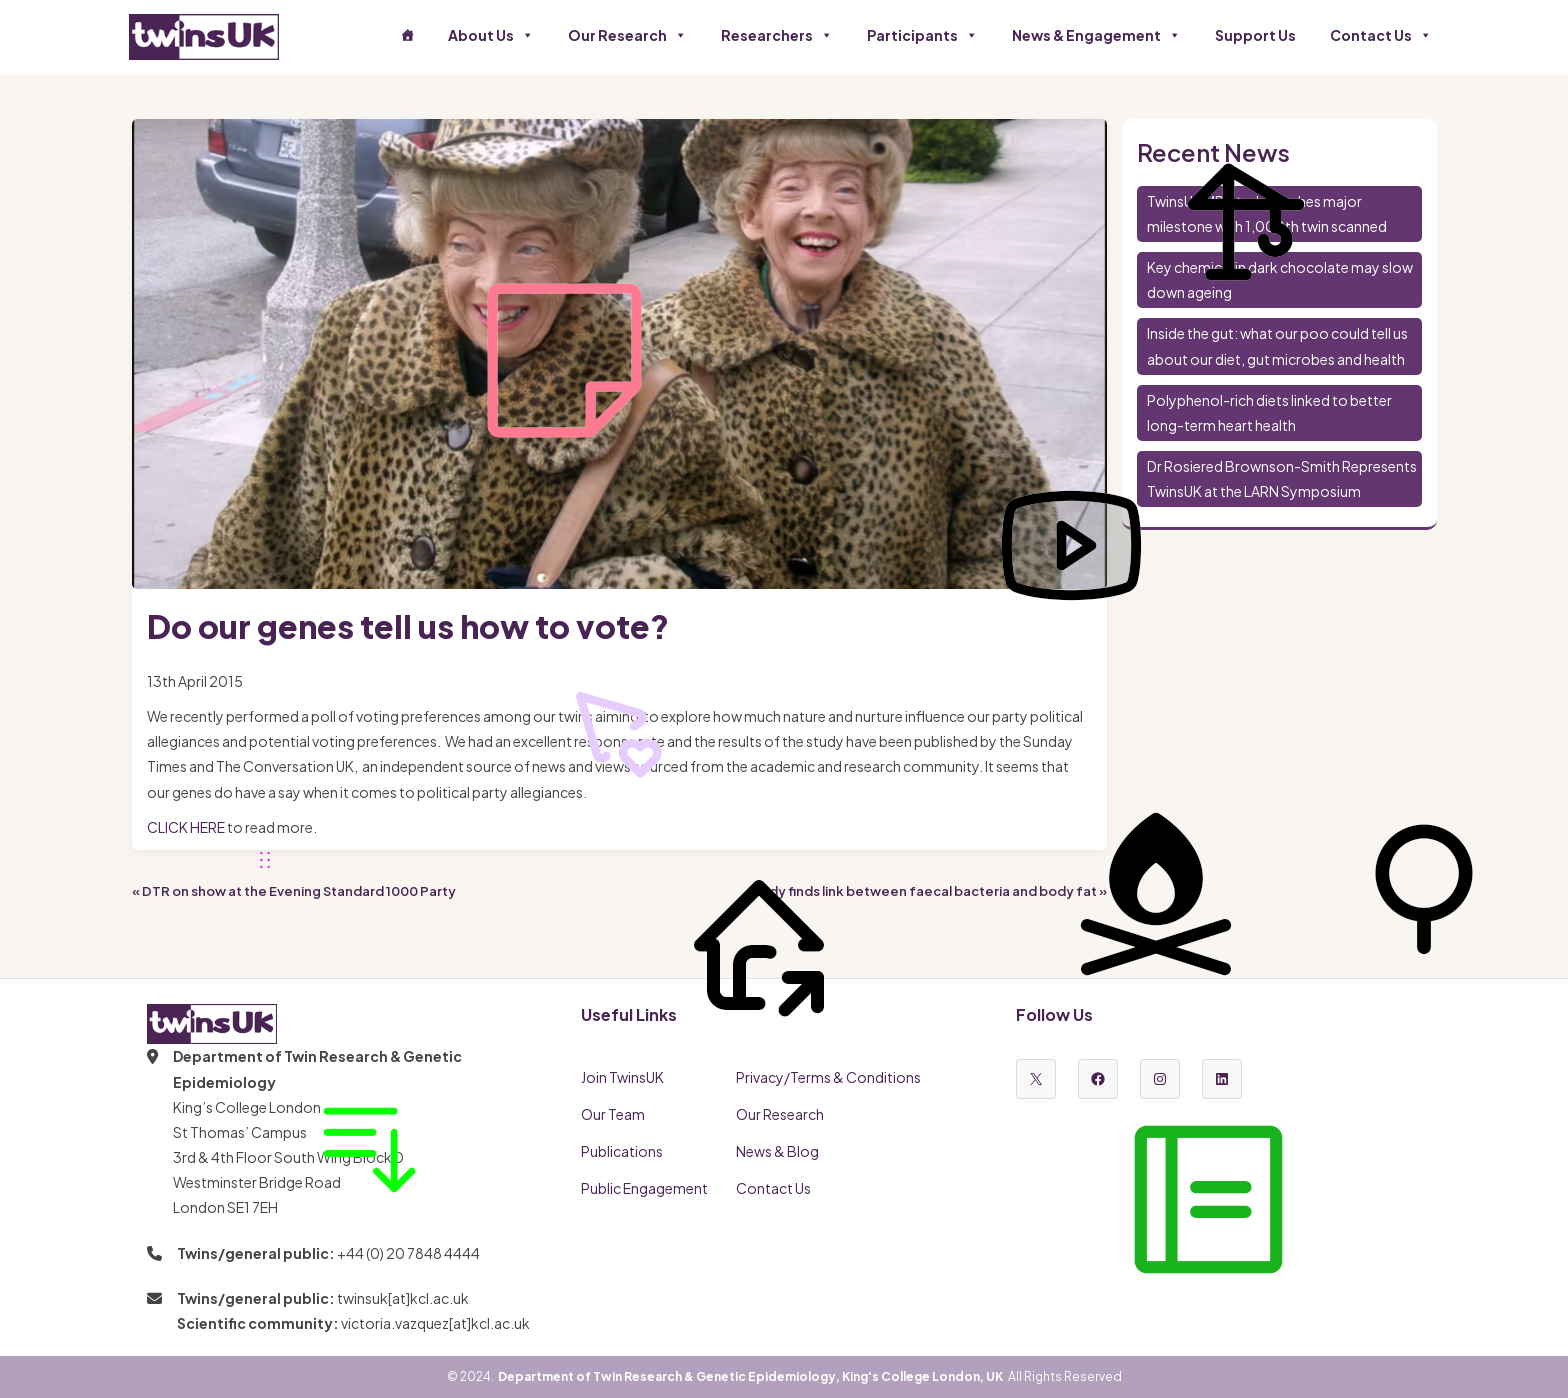 This screenshot has height=1398, width=1568. Describe the element at coordinates (614, 730) in the screenshot. I see `add to favorites with cursor selection` at that location.